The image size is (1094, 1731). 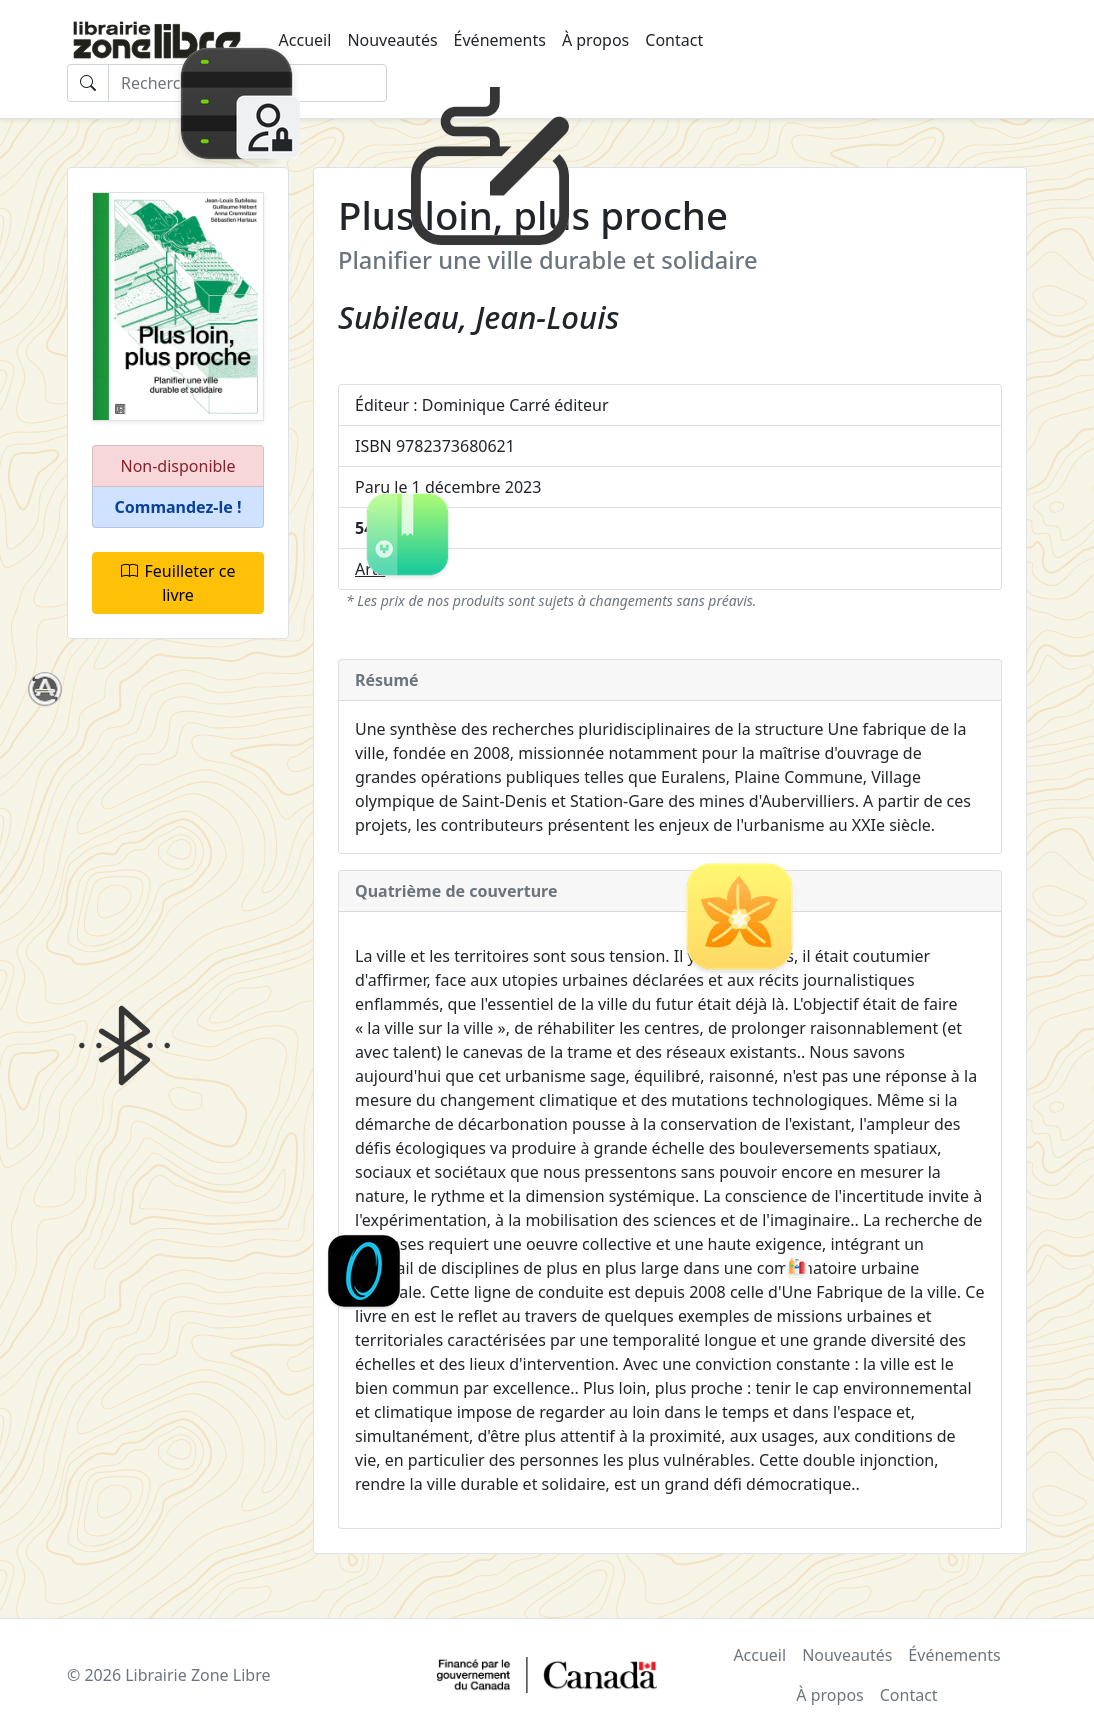 What do you see at coordinates (797, 1266) in the screenshot?
I see `open Bottles app to run Windows software` at bounding box center [797, 1266].